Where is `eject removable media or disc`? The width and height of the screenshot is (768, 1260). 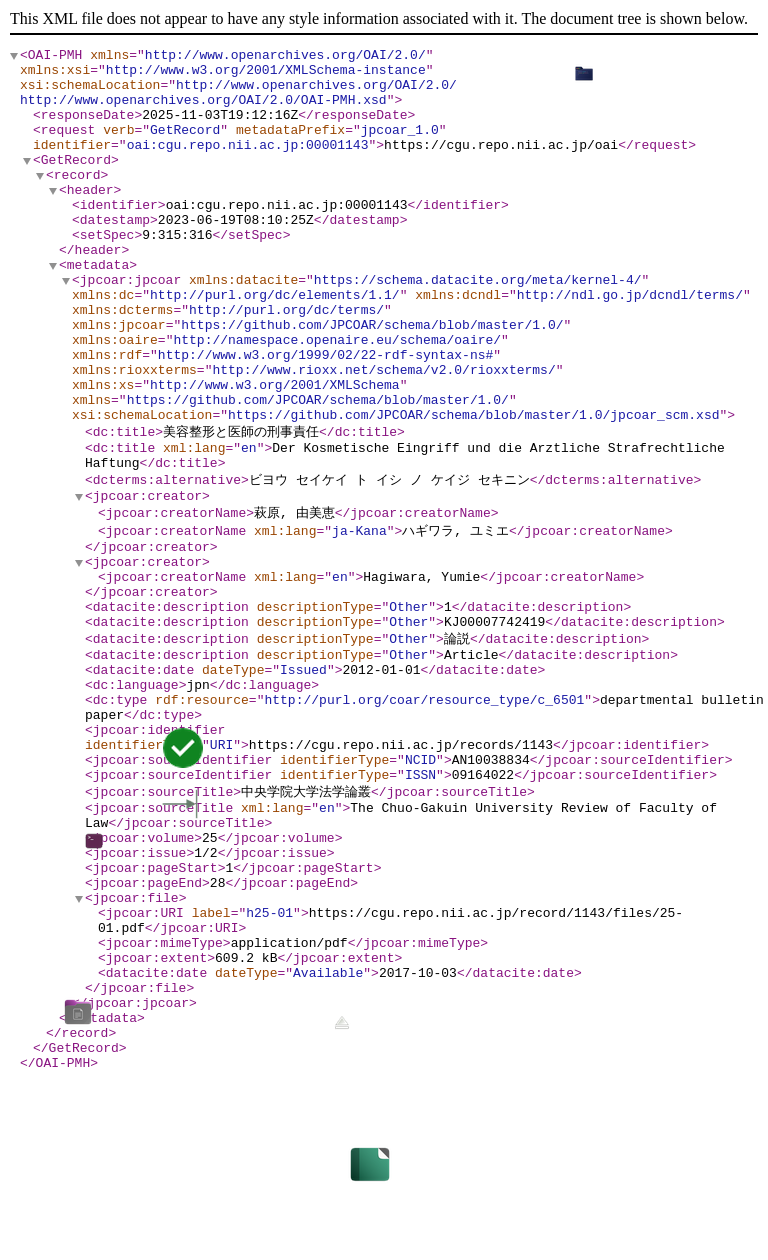
eject removable media or disc is located at coordinates (342, 1023).